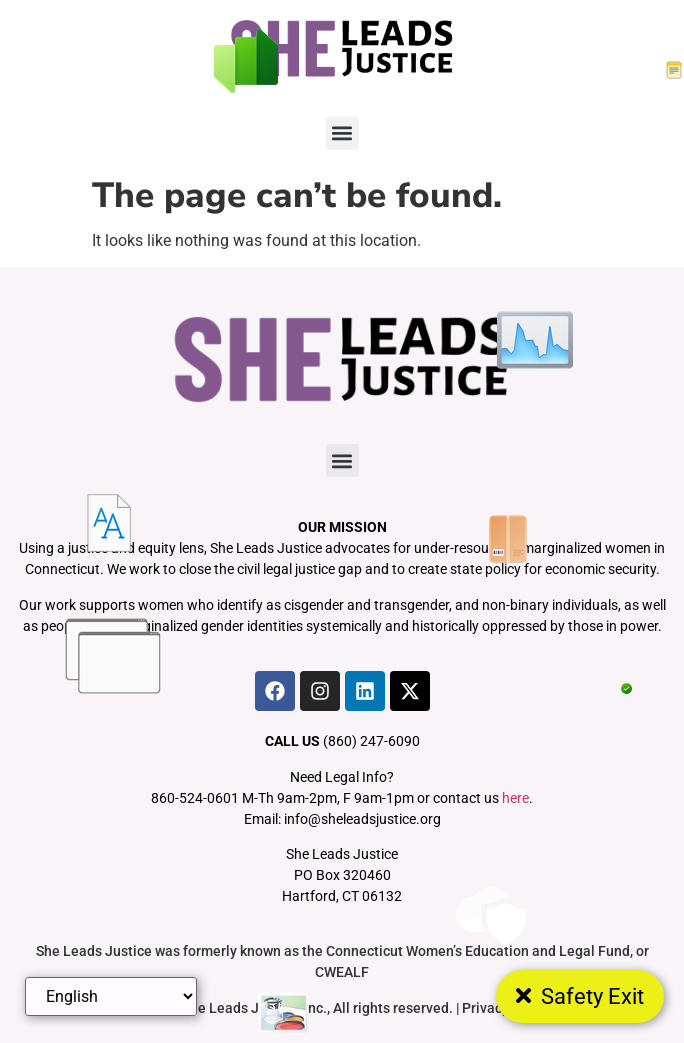 The width and height of the screenshot is (684, 1043). Describe the element at coordinates (491, 910) in the screenshot. I see `file is syncing to OneDrive cloud storage` at that location.